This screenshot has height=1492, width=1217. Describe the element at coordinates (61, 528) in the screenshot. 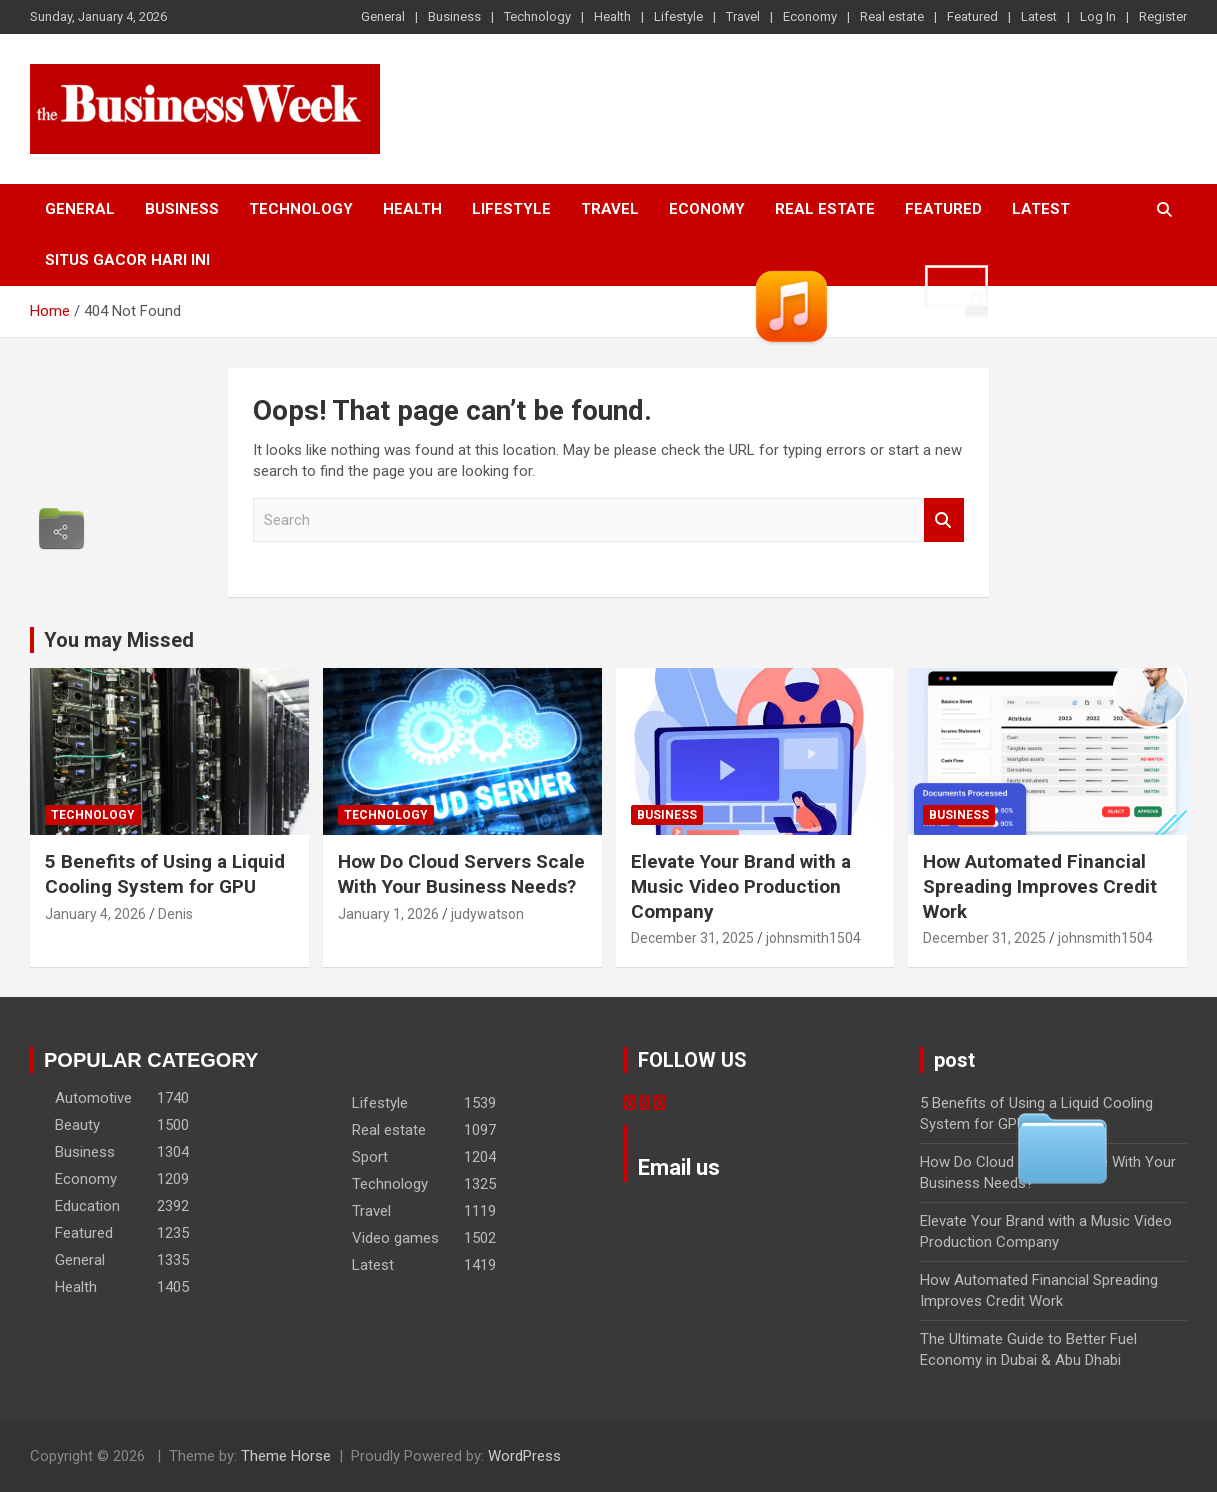

I see `open your public shared folder` at that location.